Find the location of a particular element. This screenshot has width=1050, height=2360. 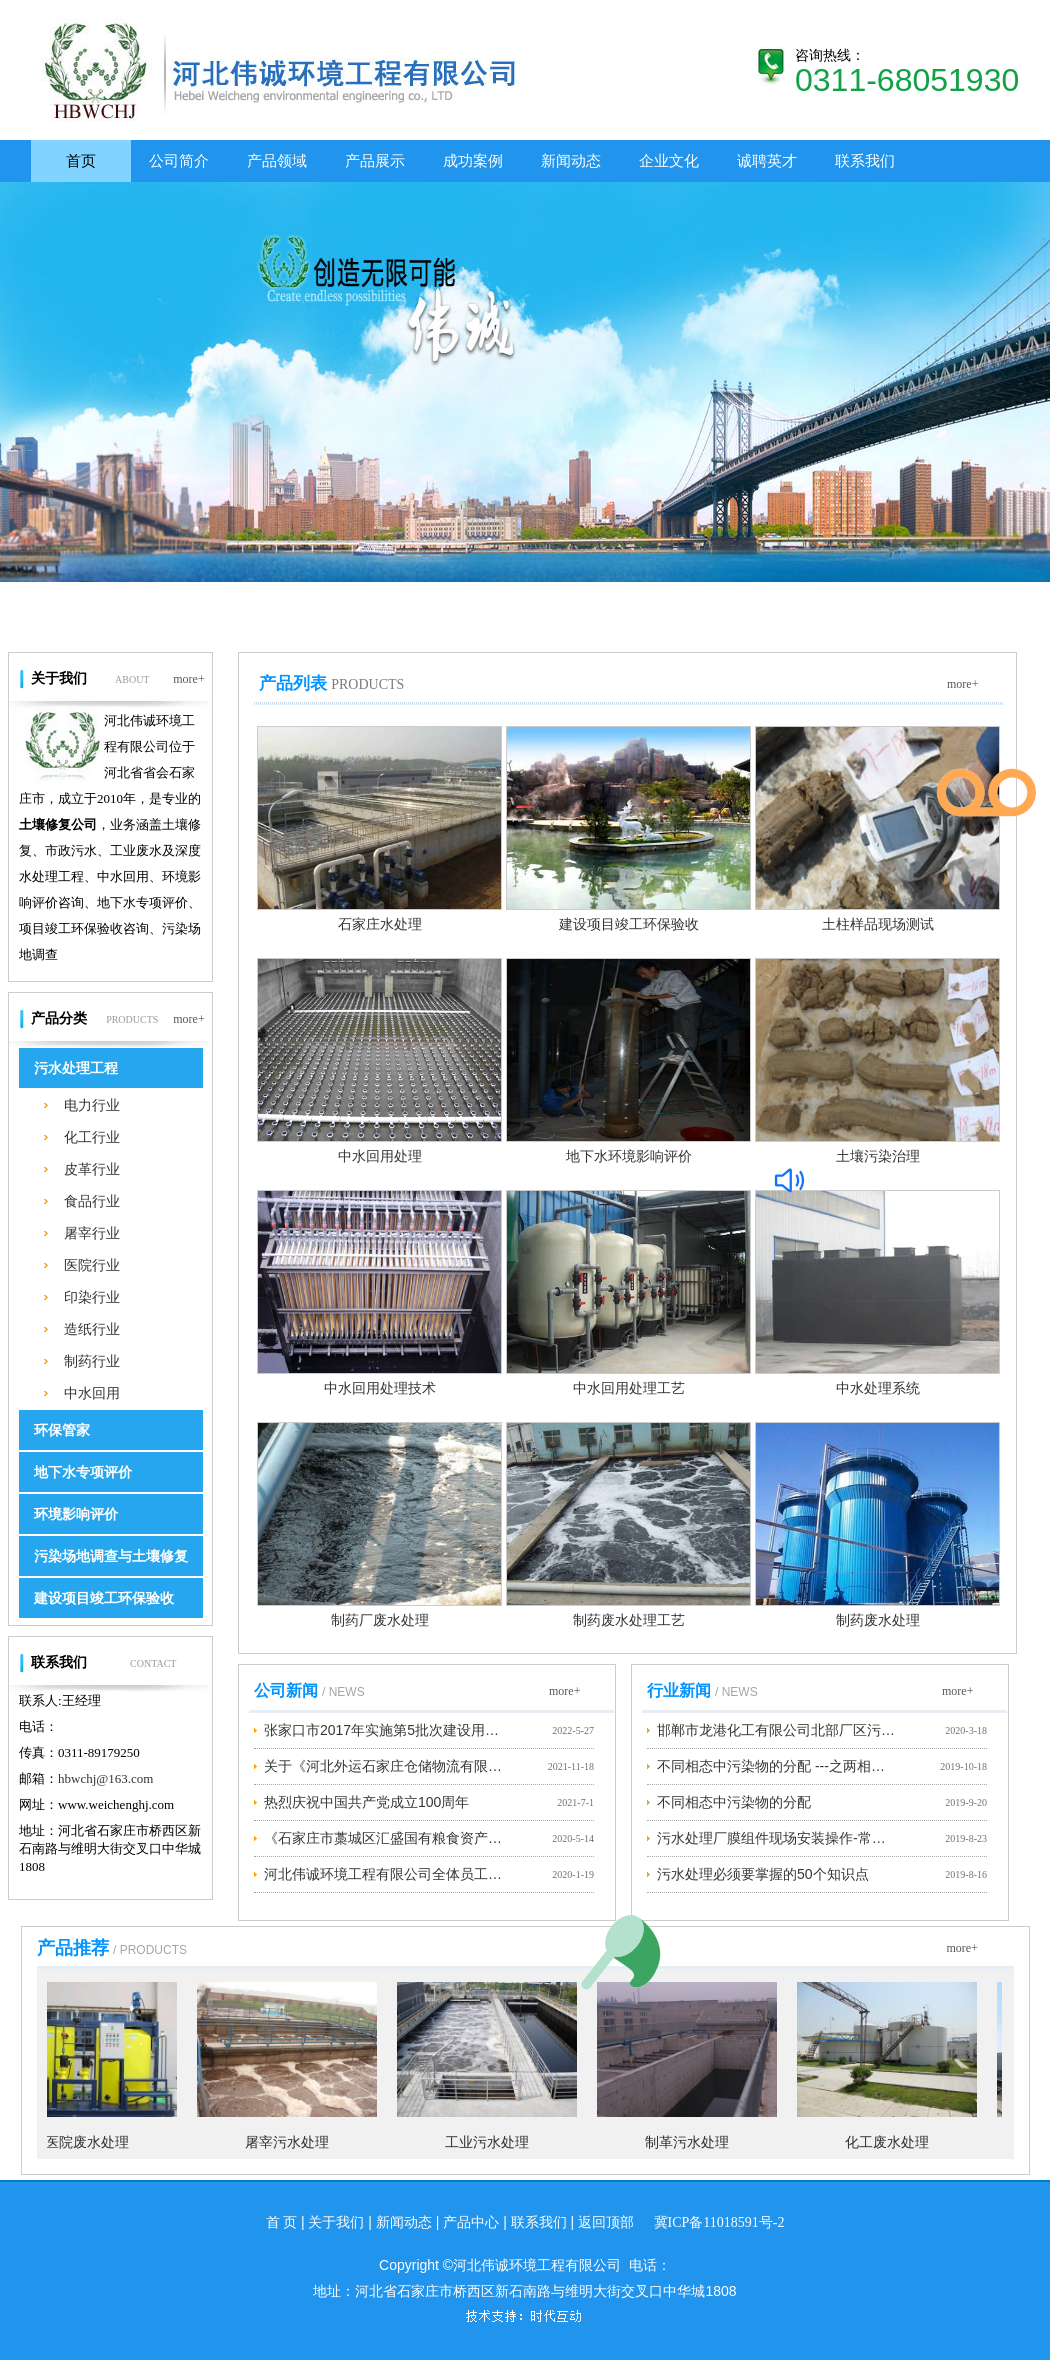

access voicemail messages is located at coordinates (986, 792).